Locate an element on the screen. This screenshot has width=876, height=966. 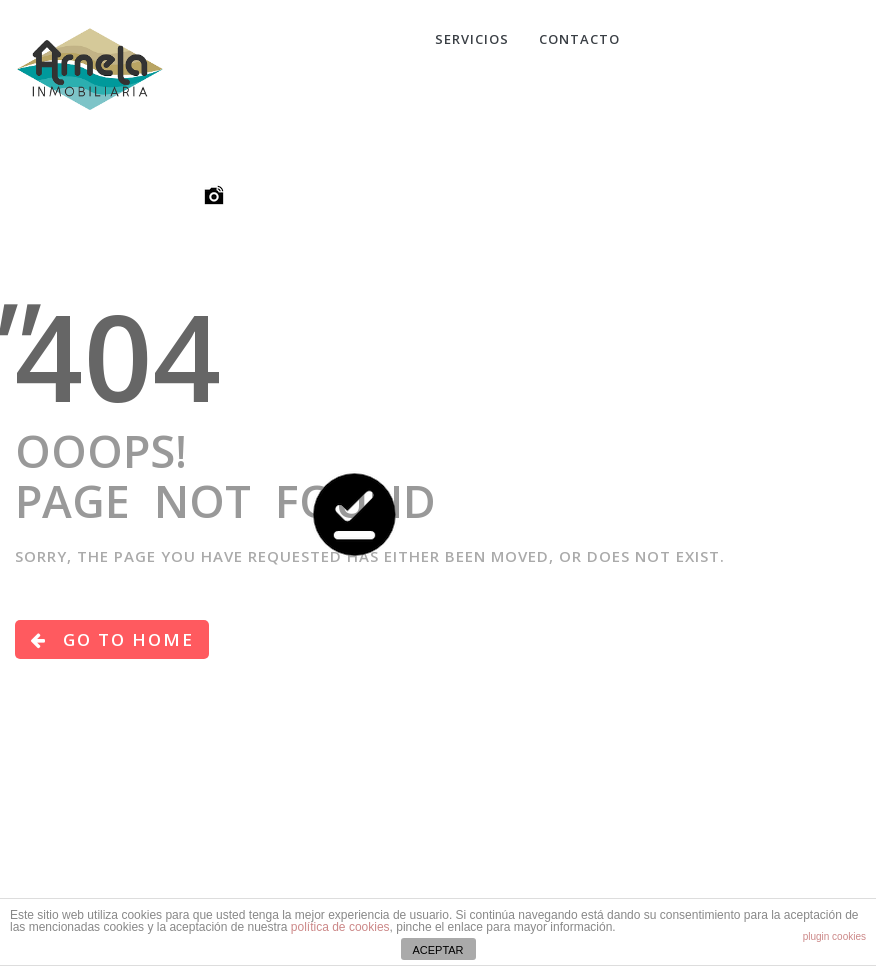
connect to a wireless or linked camera is located at coordinates (214, 195).